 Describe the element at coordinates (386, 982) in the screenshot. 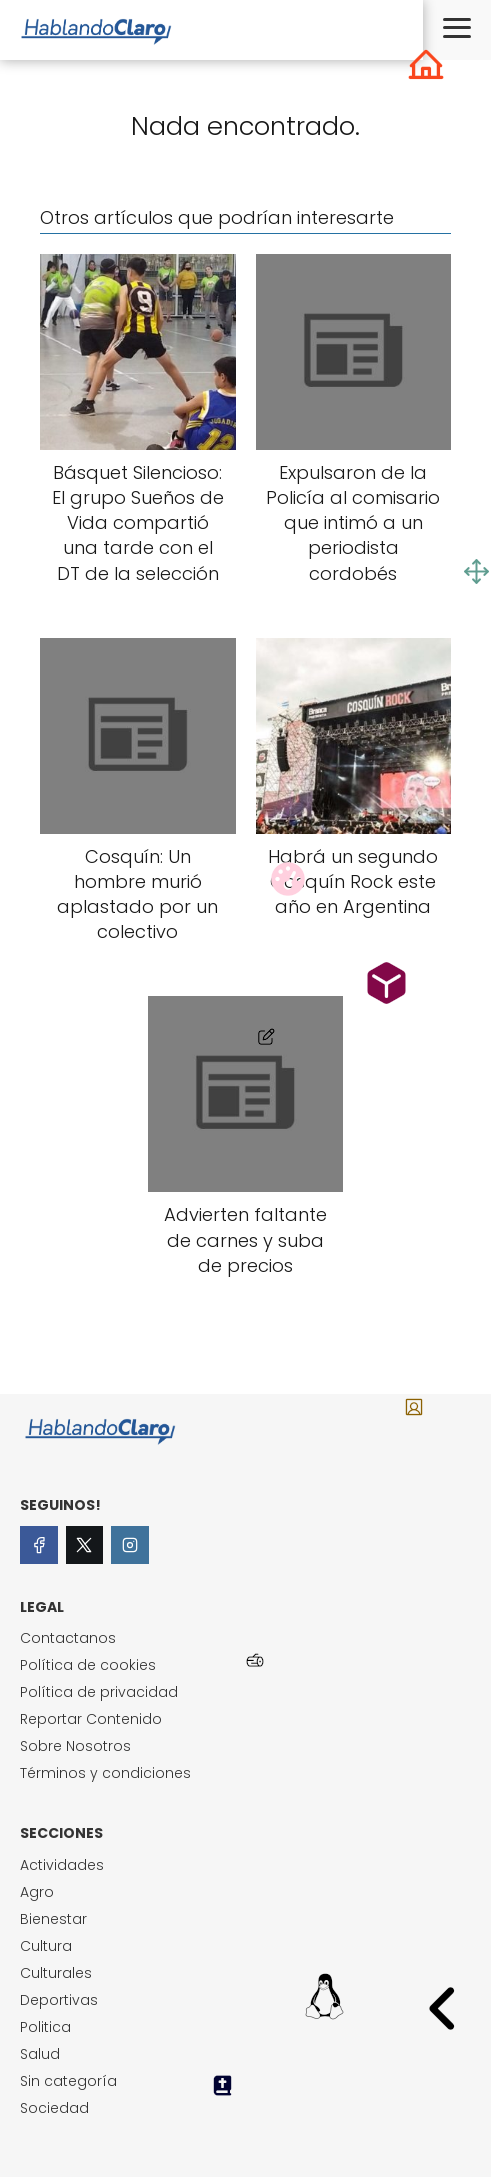

I see `roll a six-sided die` at that location.